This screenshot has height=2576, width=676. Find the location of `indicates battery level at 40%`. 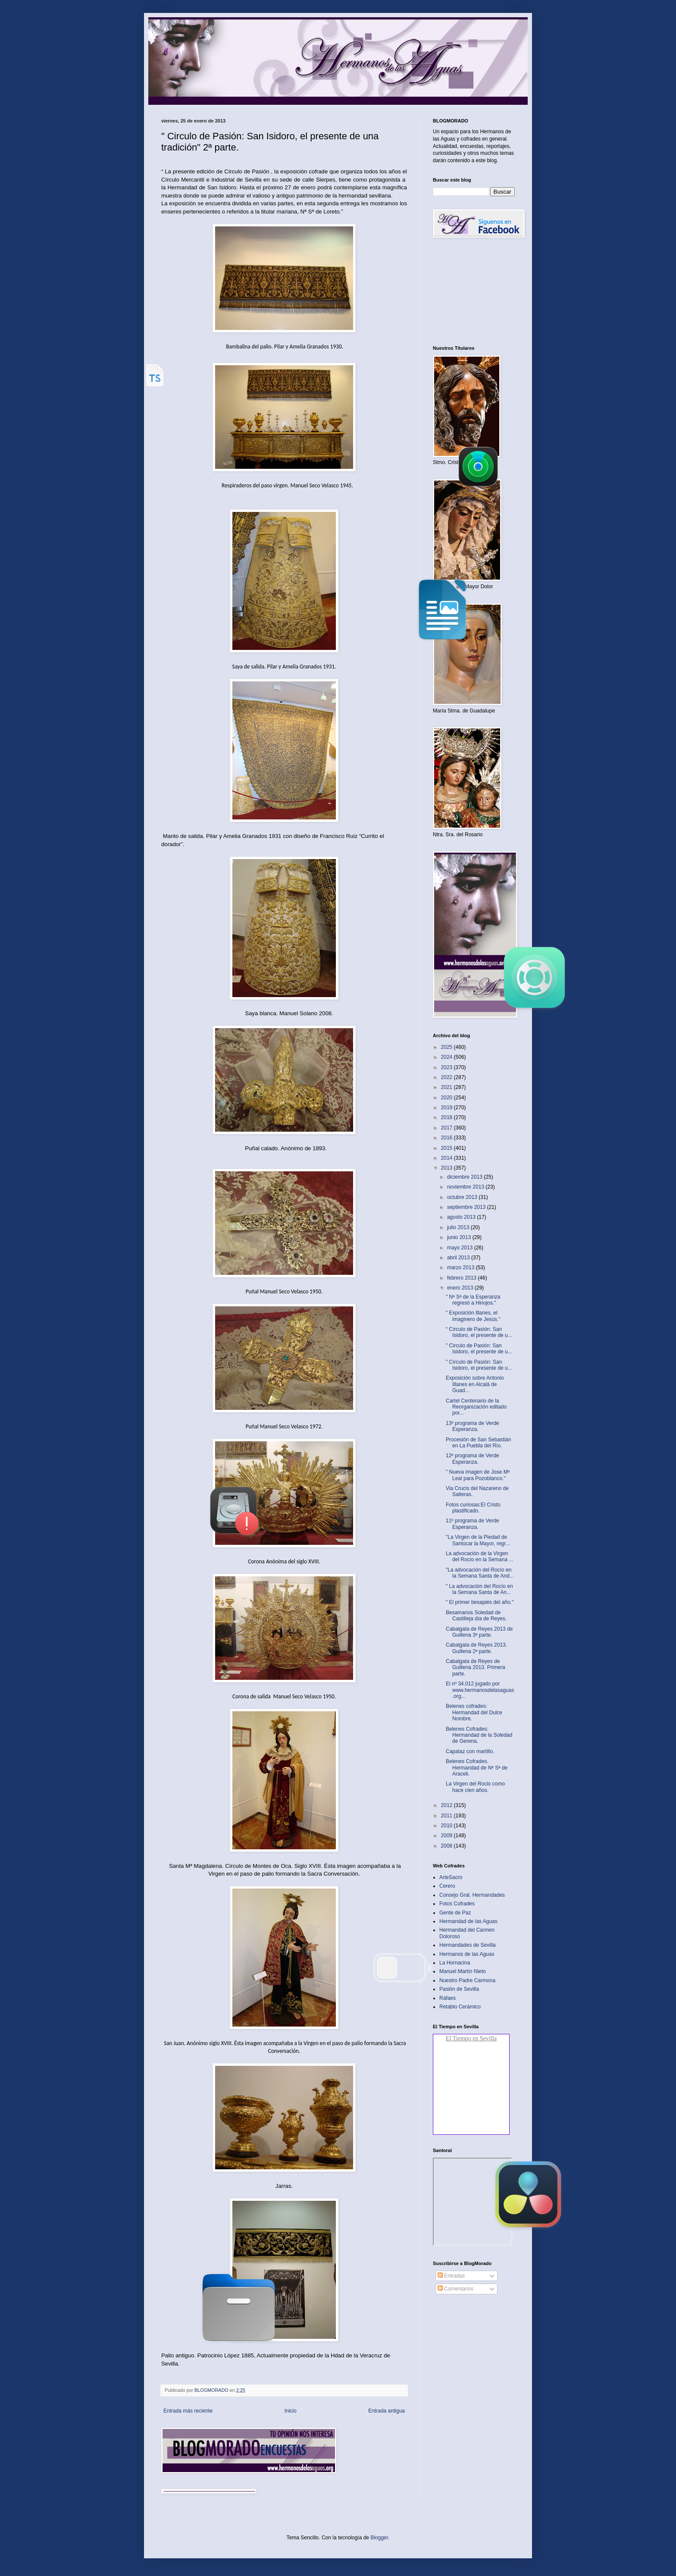

indicates battery level at 40% is located at coordinates (402, 1967).